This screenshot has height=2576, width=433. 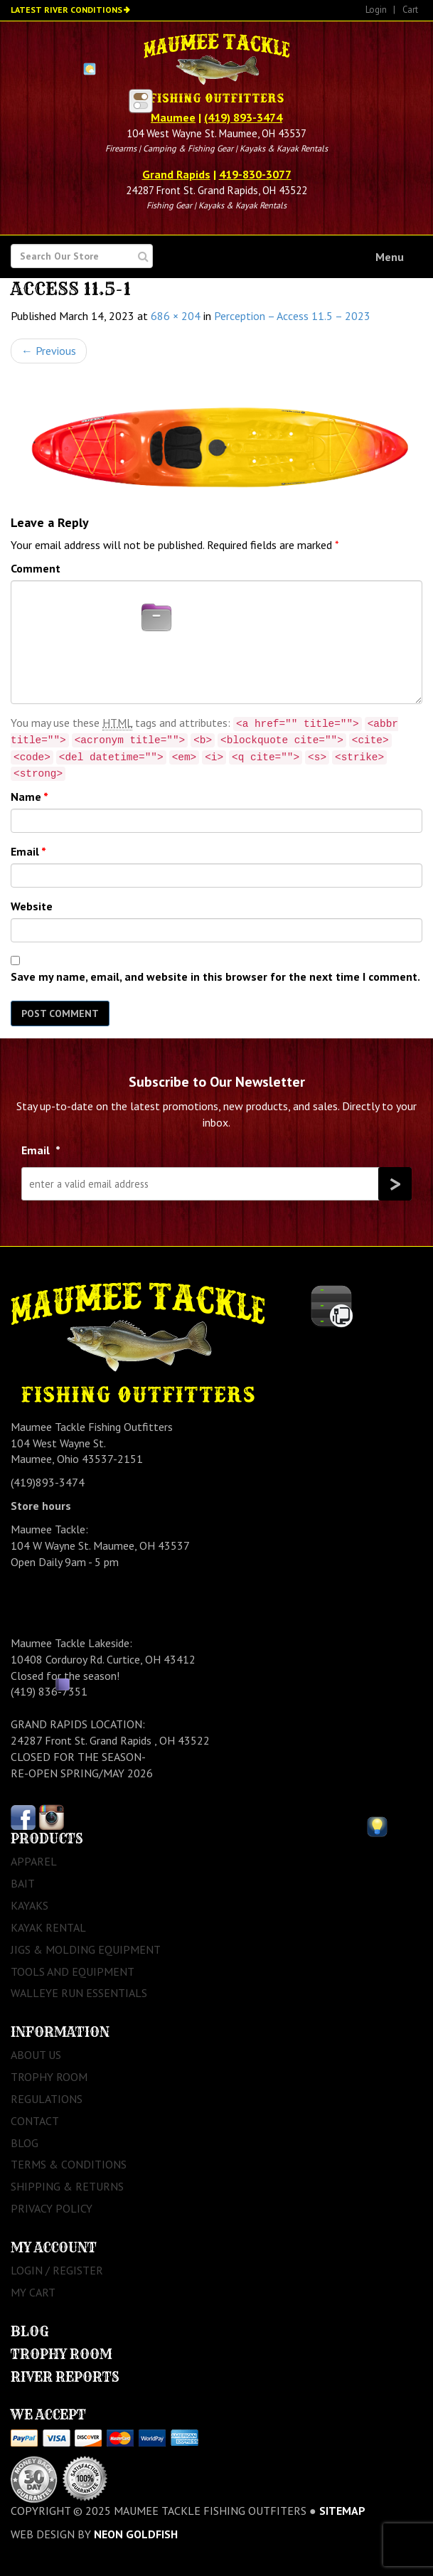 What do you see at coordinates (63, 1684) in the screenshot?
I see `access desktop folder` at bounding box center [63, 1684].